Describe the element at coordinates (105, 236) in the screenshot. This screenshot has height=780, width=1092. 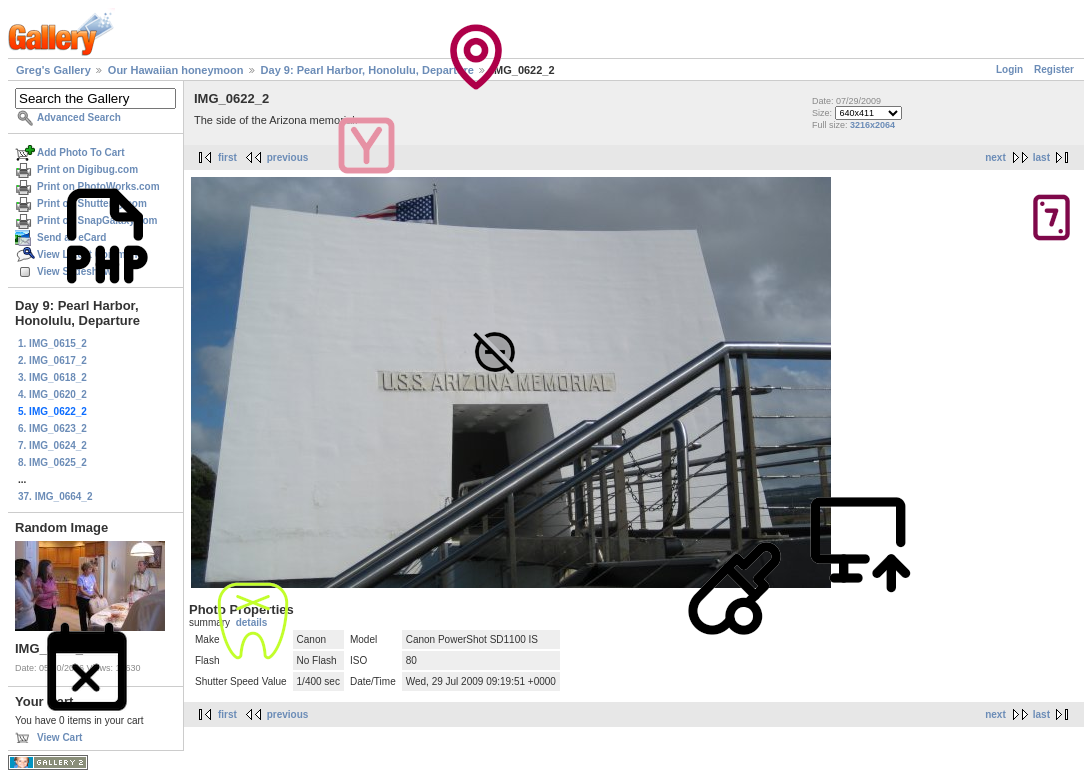
I see `indicates a PHP file type` at that location.